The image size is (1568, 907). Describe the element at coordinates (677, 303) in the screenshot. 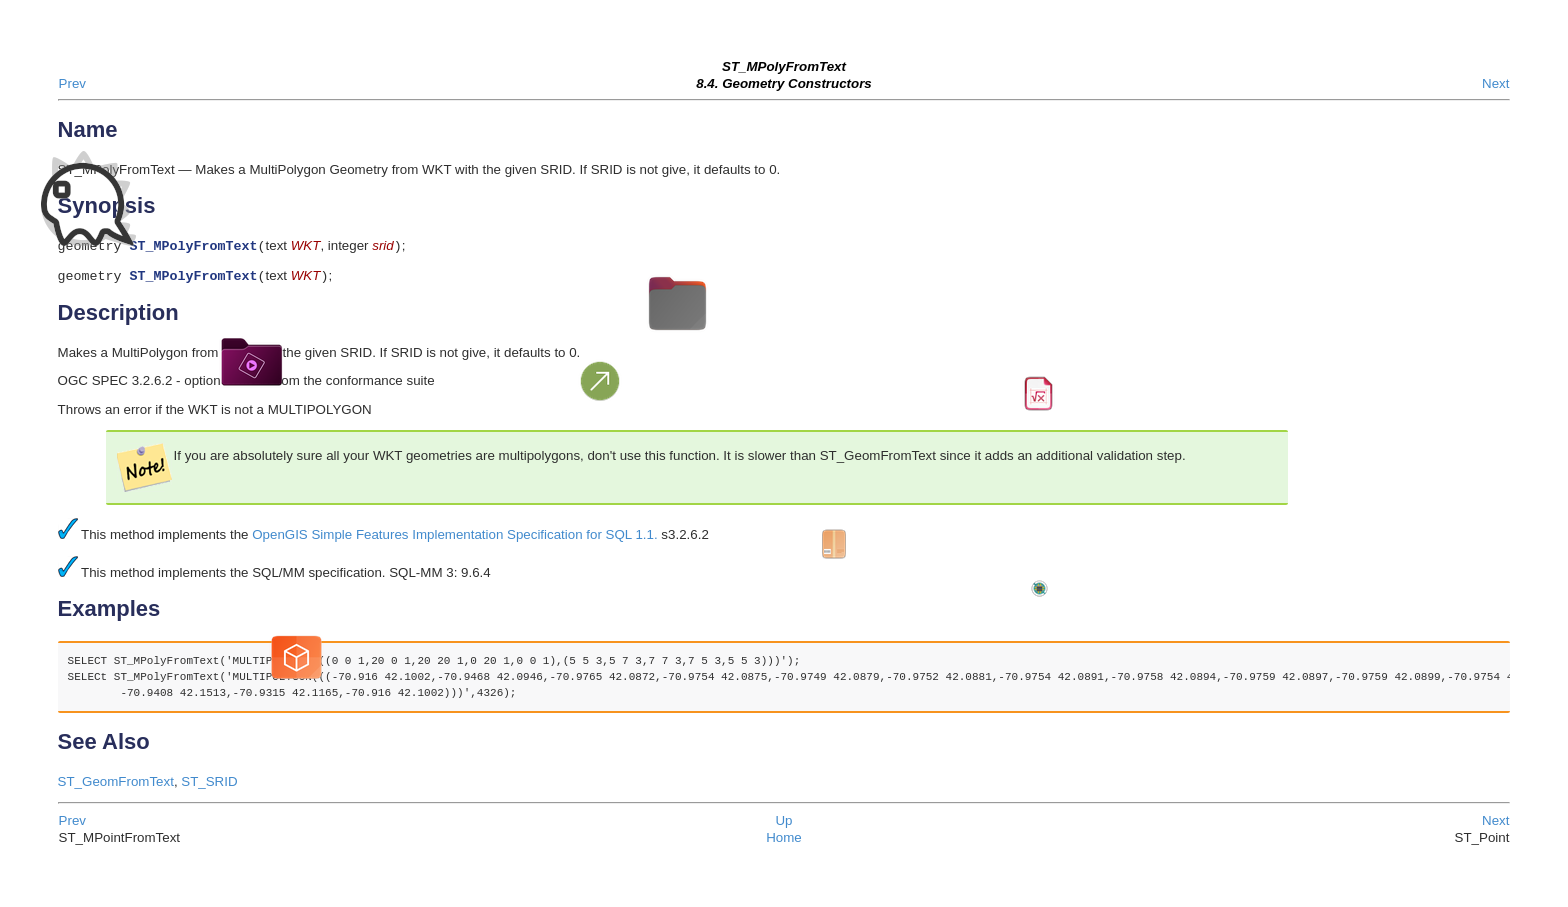

I see `open file folder` at that location.